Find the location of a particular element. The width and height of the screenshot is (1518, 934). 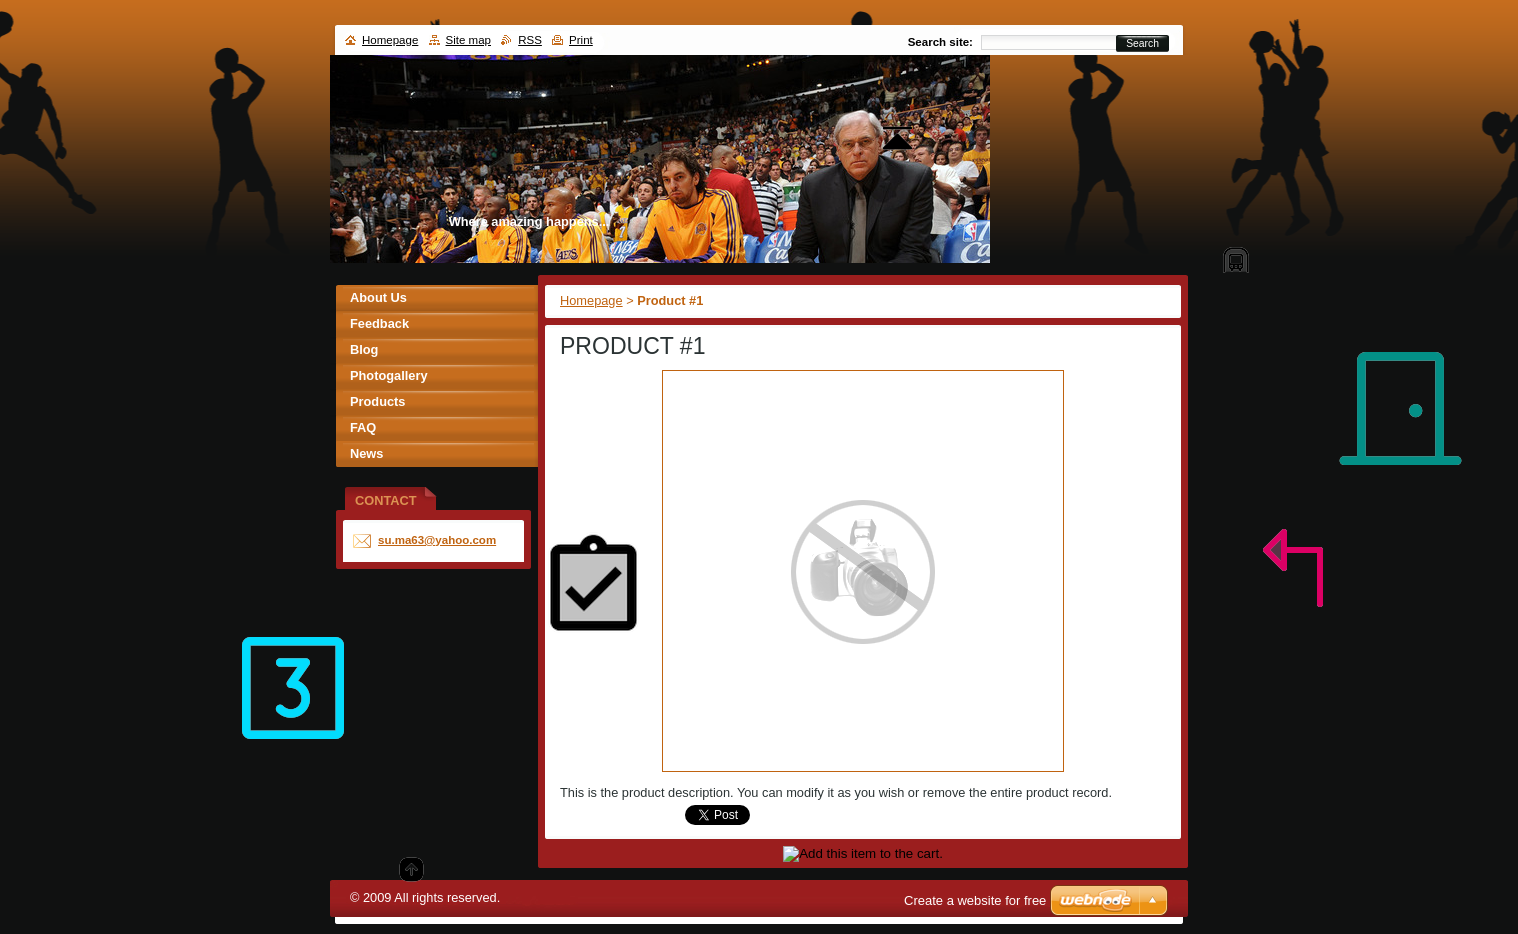

collapse to top or minimize panel is located at coordinates (897, 137).